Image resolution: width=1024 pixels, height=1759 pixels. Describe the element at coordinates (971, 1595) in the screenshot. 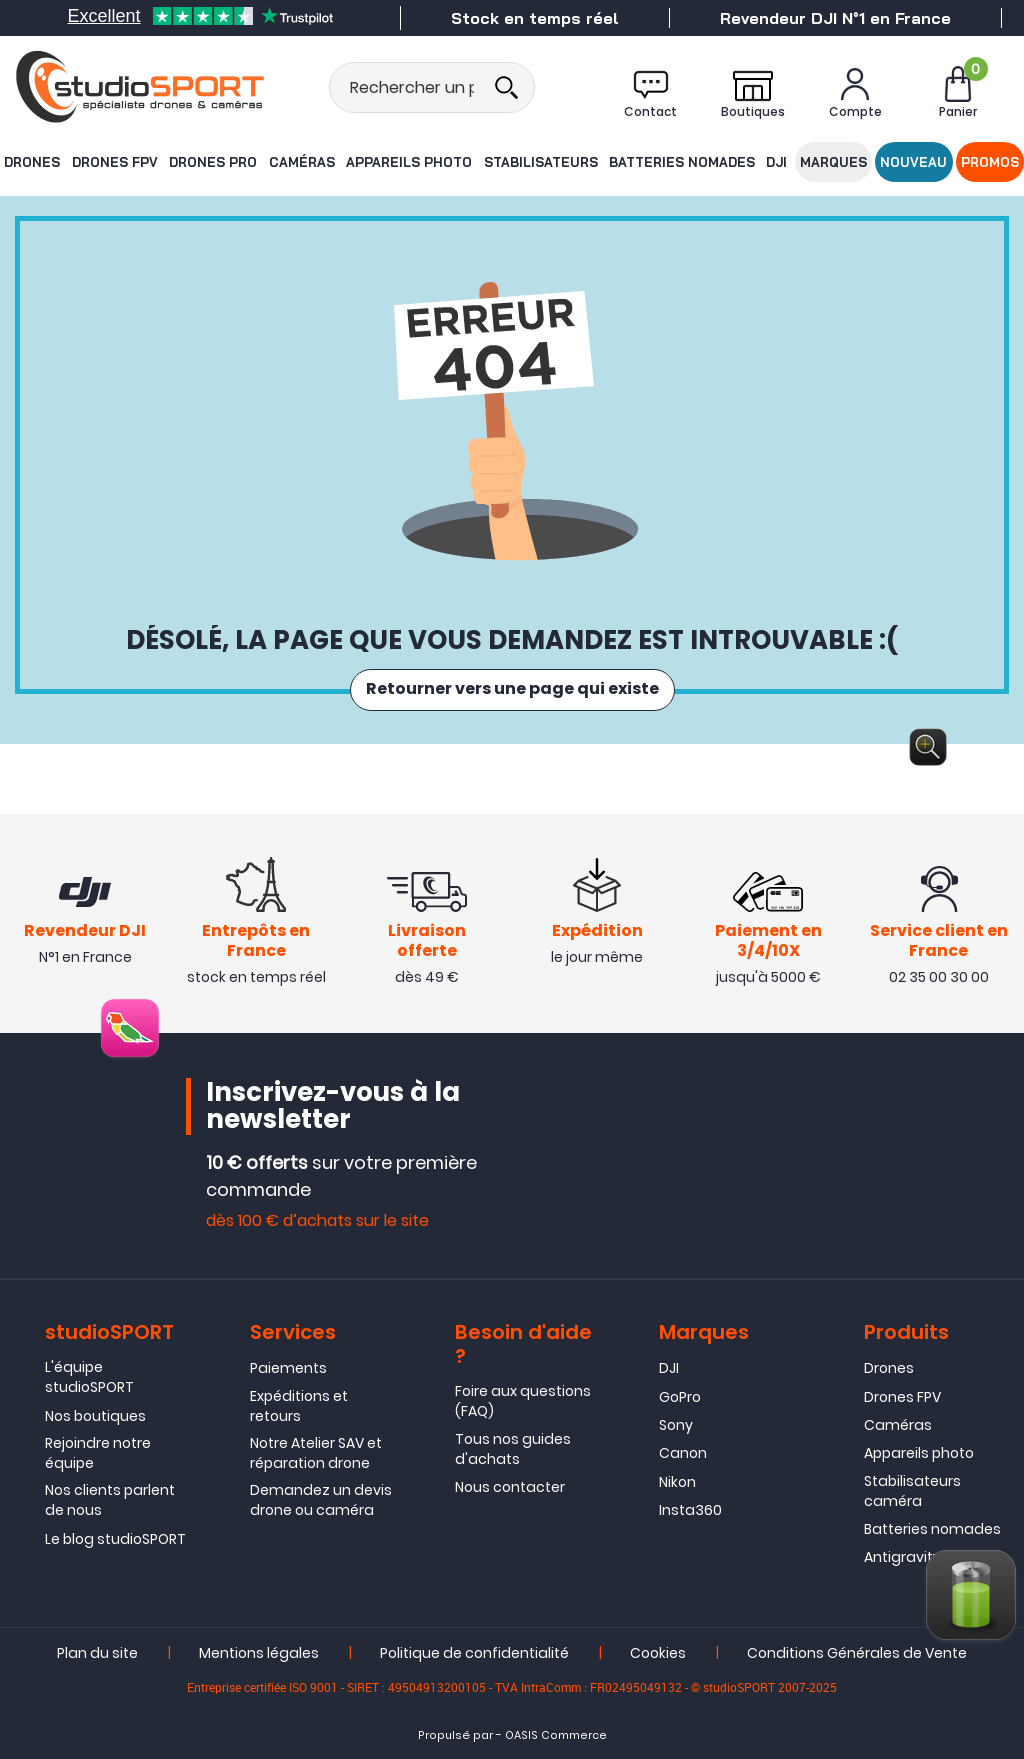

I see `open power management settings` at that location.